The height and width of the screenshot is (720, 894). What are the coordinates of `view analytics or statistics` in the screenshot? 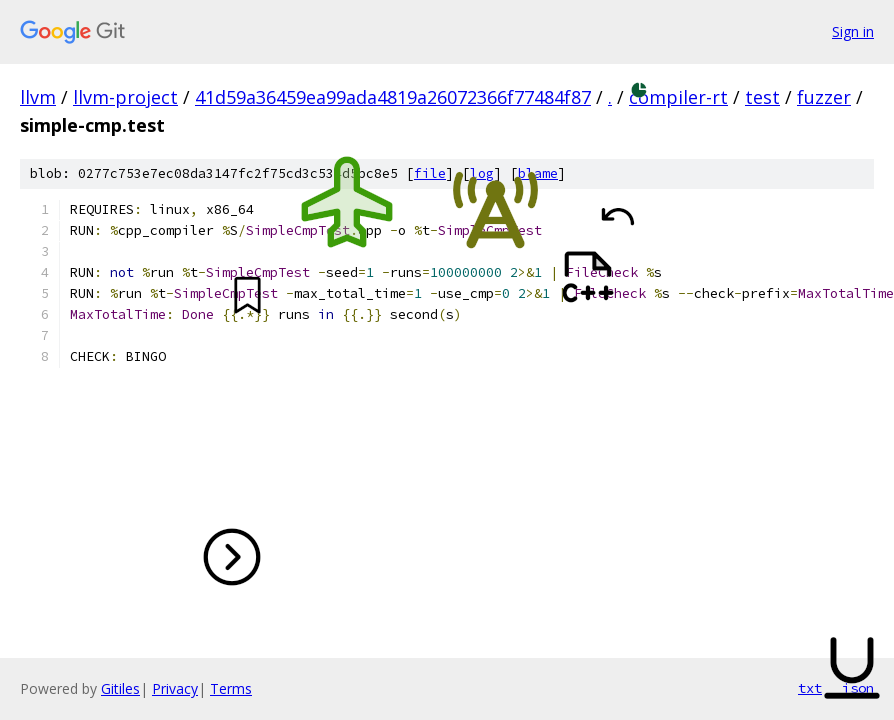 It's located at (639, 90).